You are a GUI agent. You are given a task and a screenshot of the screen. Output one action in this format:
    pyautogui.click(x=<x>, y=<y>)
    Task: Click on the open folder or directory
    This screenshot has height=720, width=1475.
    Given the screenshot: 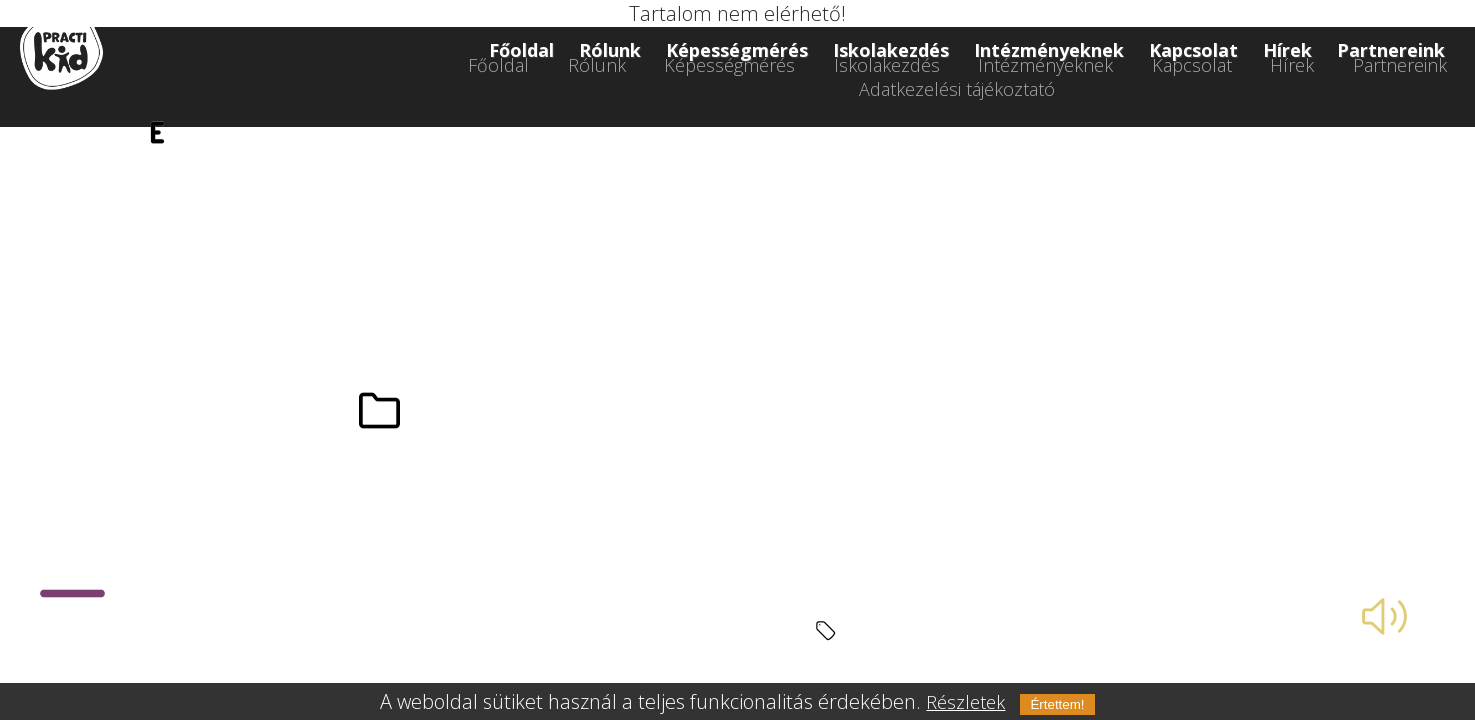 What is the action you would take?
    pyautogui.click(x=379, y=410)
    